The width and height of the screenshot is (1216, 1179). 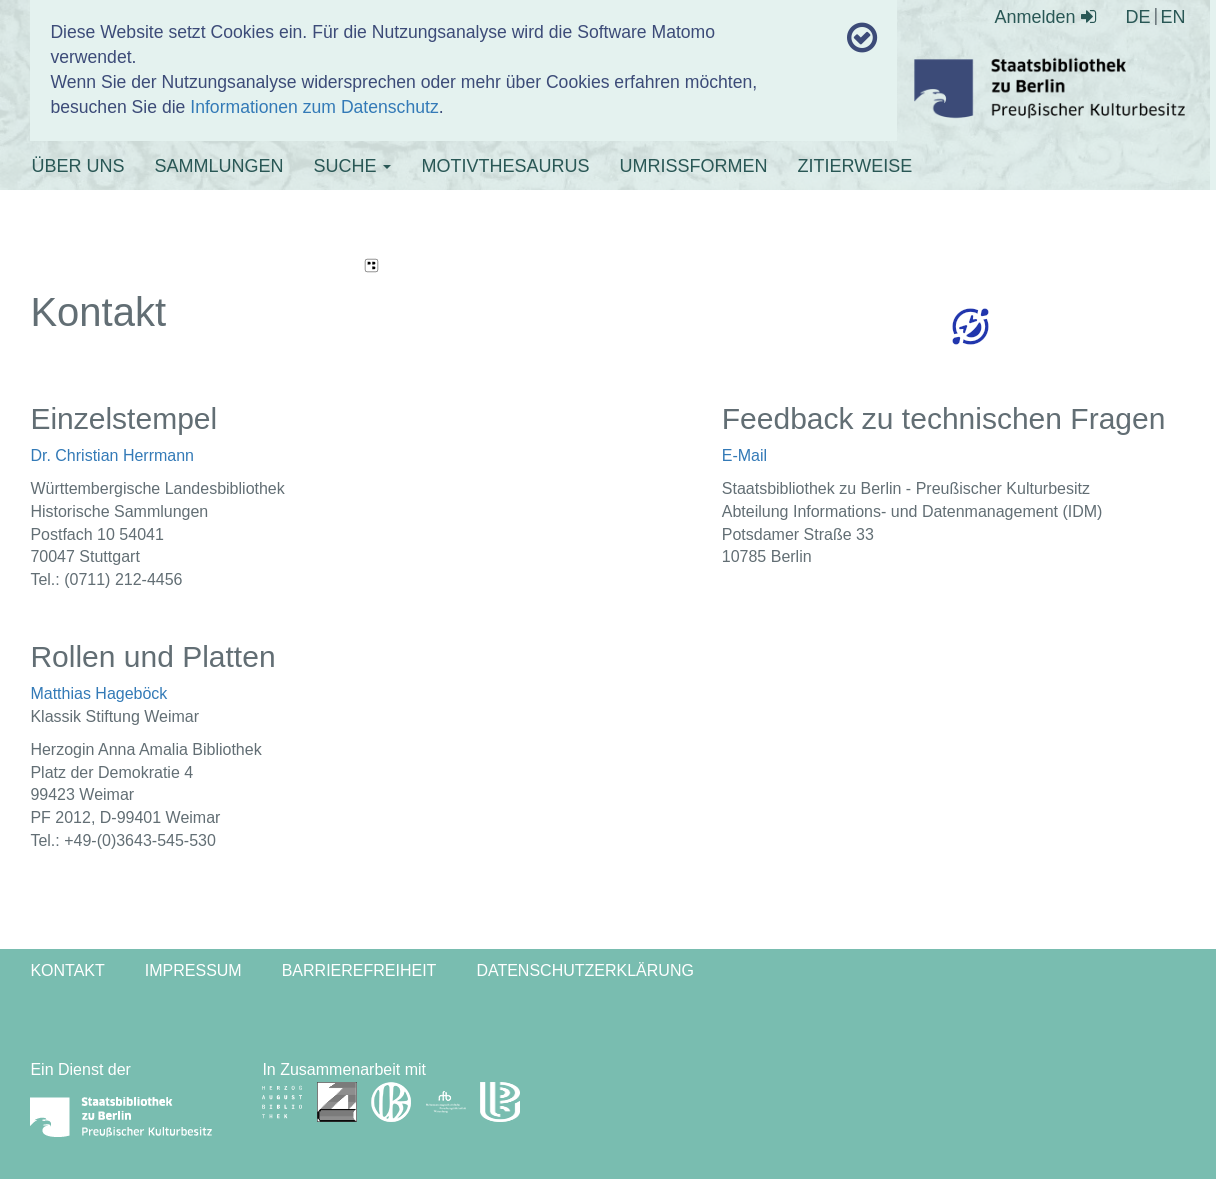 What do you see at coordinates (371, 265) in the screenshot?
I see `perbyte brand logo` at bounding box center [371, 265].